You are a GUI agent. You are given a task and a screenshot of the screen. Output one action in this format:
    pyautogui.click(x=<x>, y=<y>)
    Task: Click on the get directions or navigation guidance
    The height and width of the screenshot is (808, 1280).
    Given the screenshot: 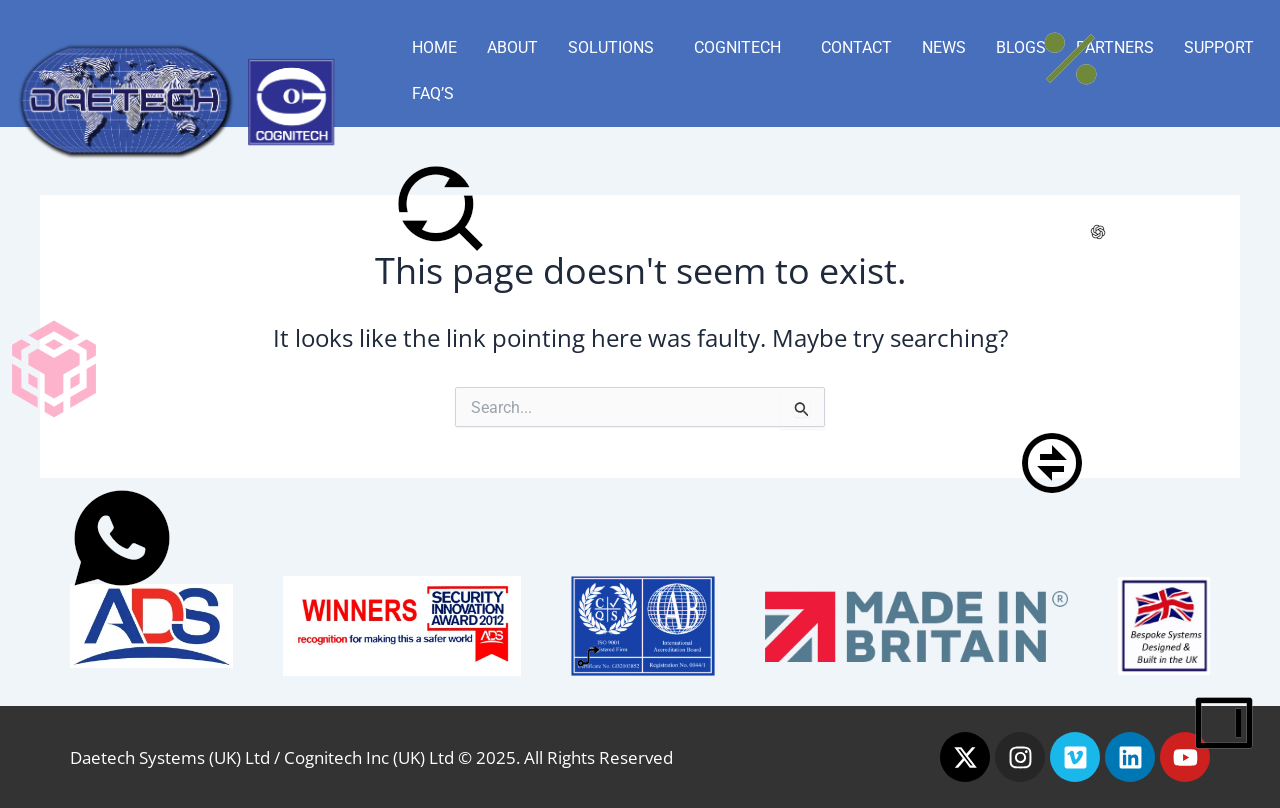 What is the action you would take?
    pyautogui.click(x=588, y=656)
    